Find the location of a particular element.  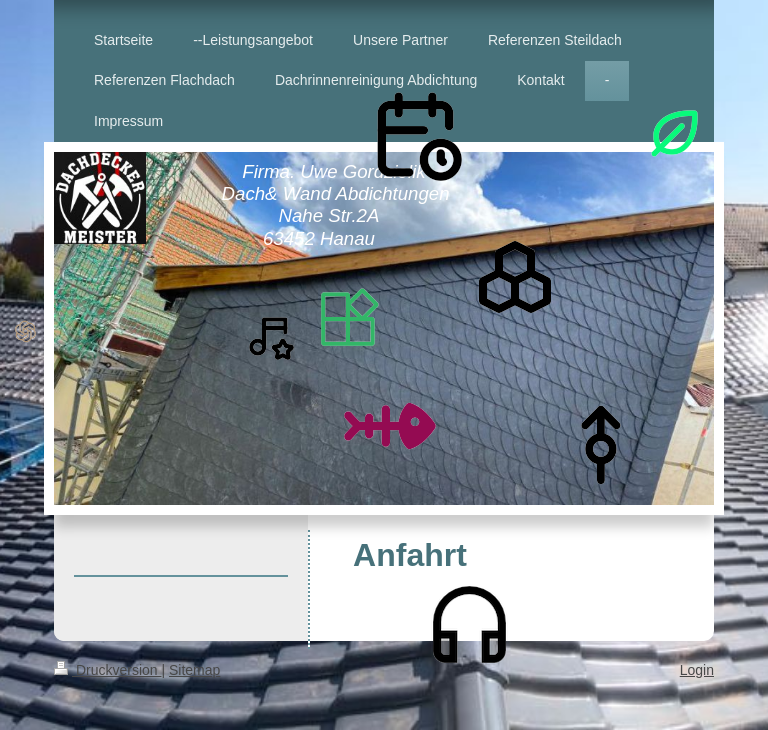

add song to favorites is located at coordinates (270, 336).